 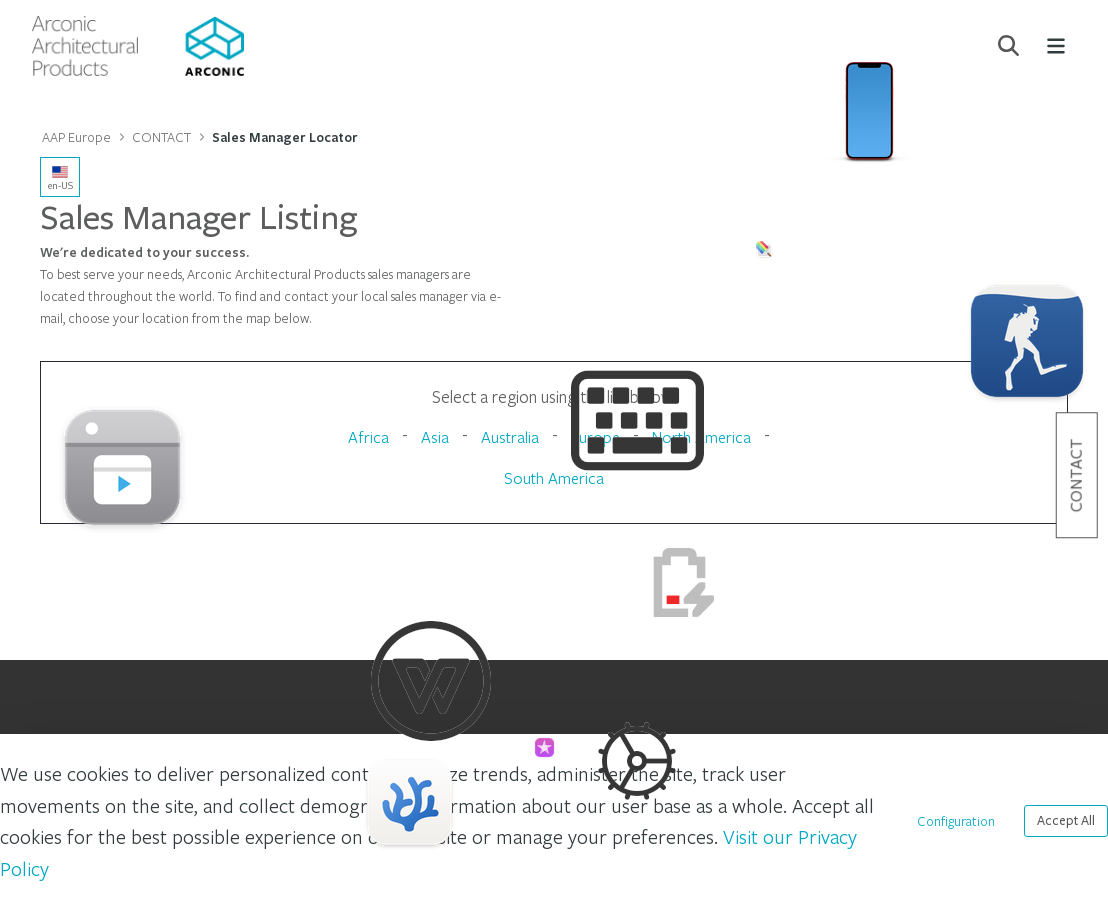 I want to click on open vscodium code editor, so click(x=409, y=802).